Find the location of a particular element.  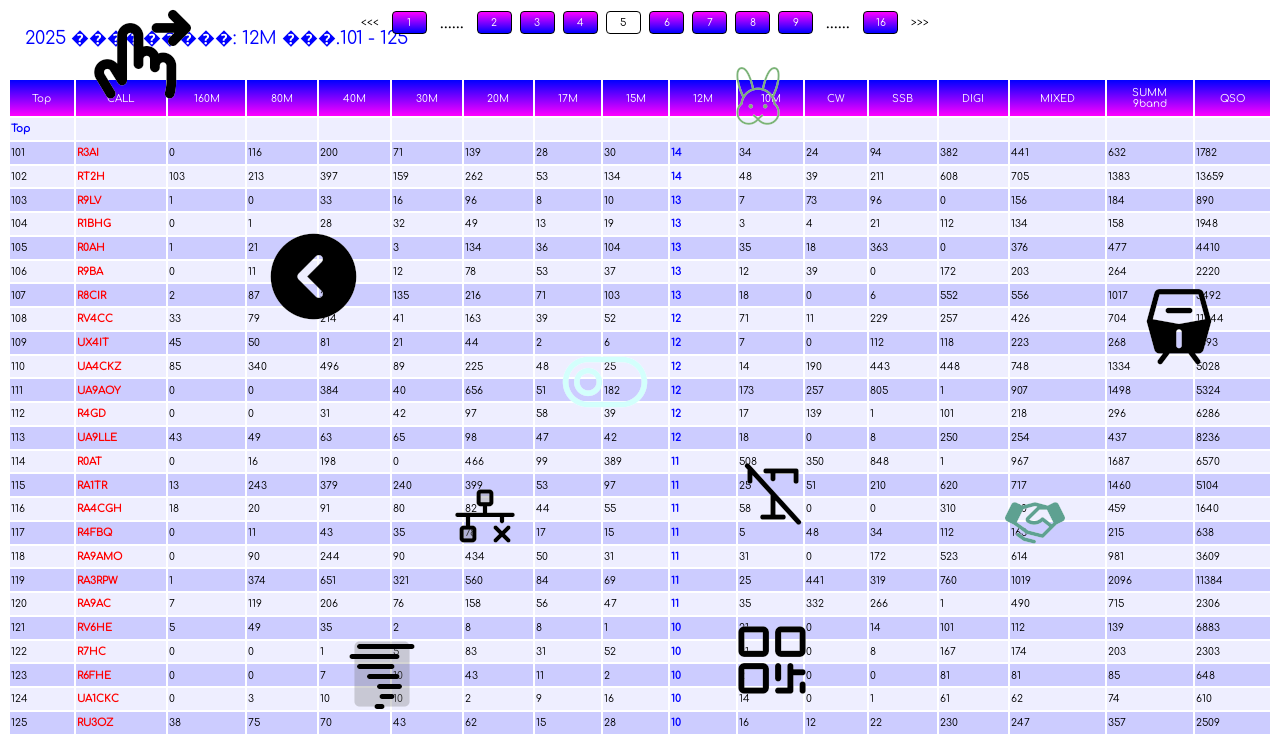

go back to the previous screen is located at coordinates (313, 276).